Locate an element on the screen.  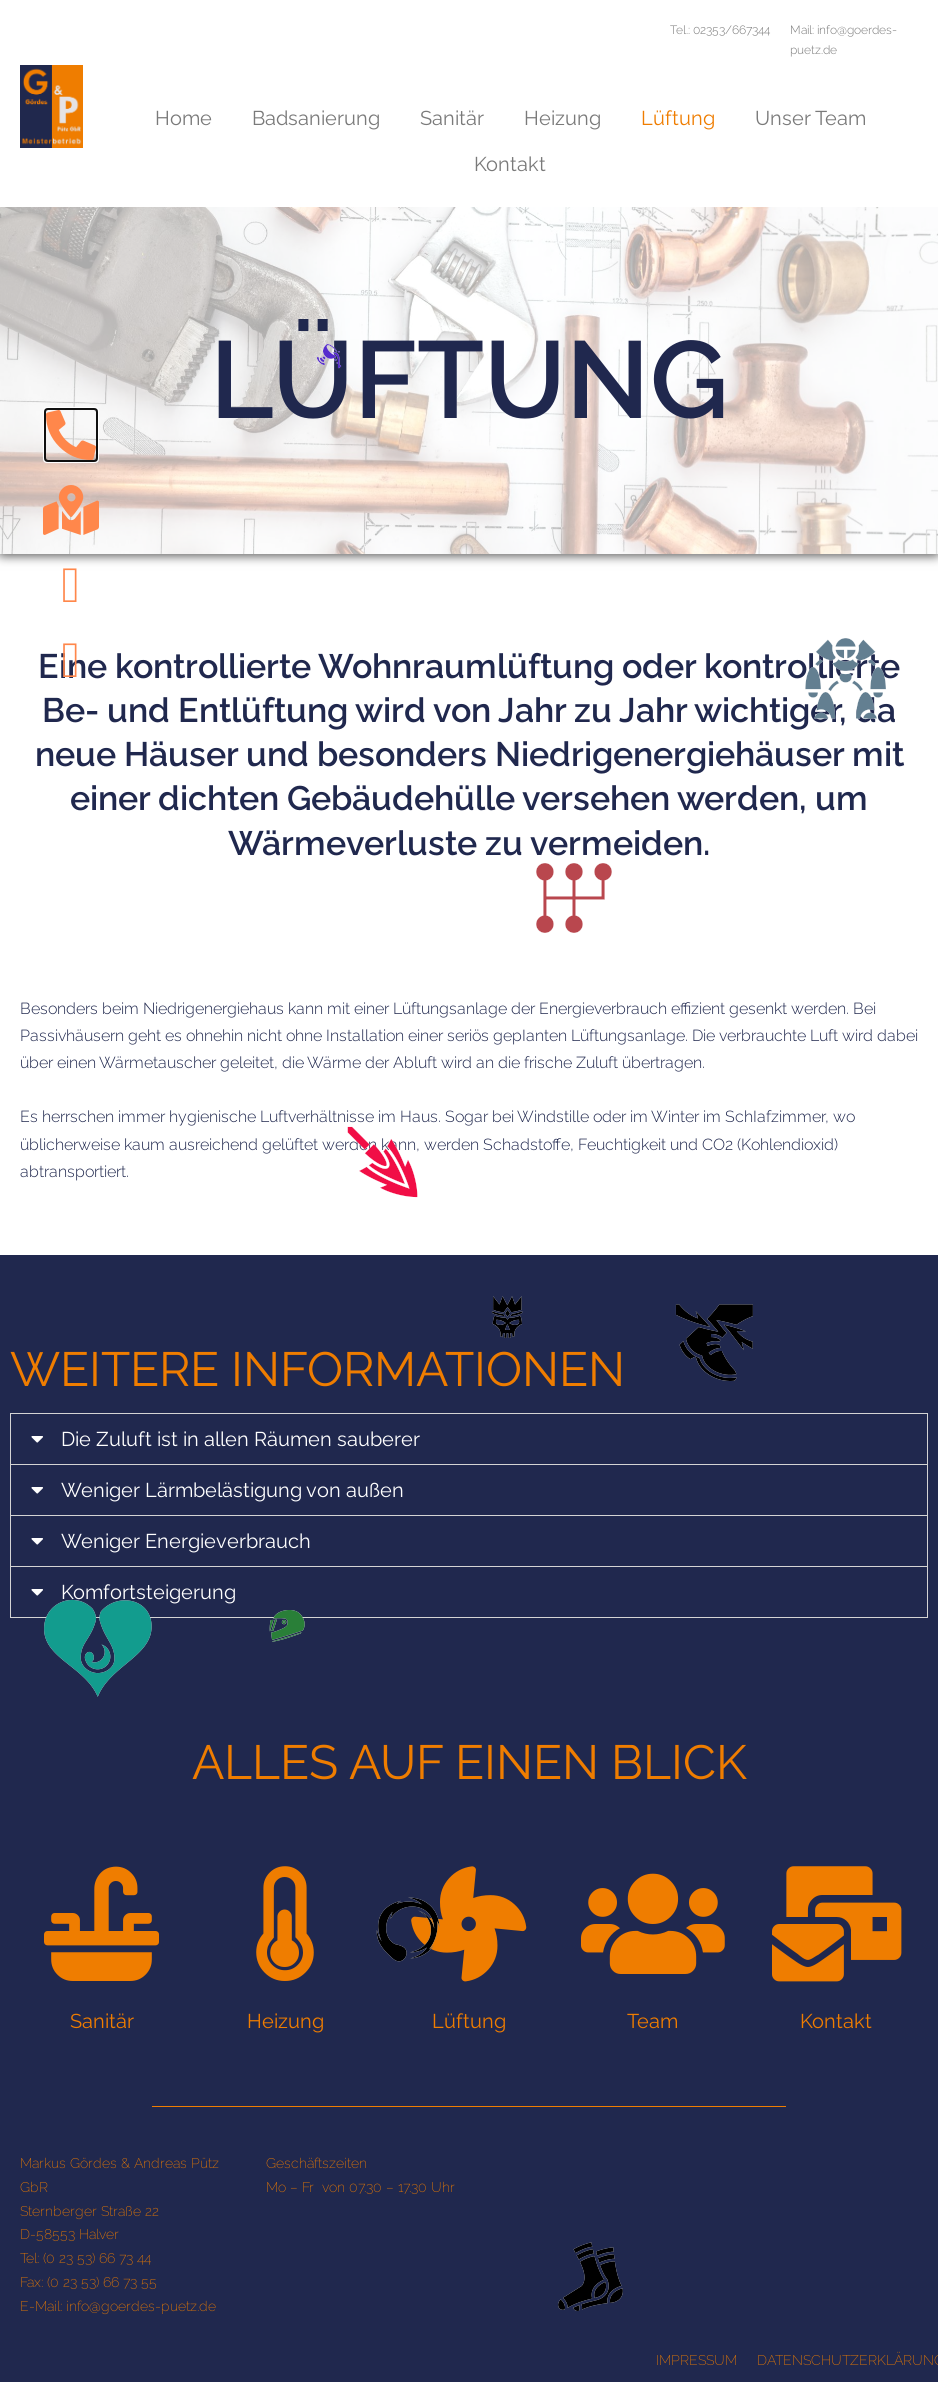
pour or serve a drink is located at coordinates (329, 356).